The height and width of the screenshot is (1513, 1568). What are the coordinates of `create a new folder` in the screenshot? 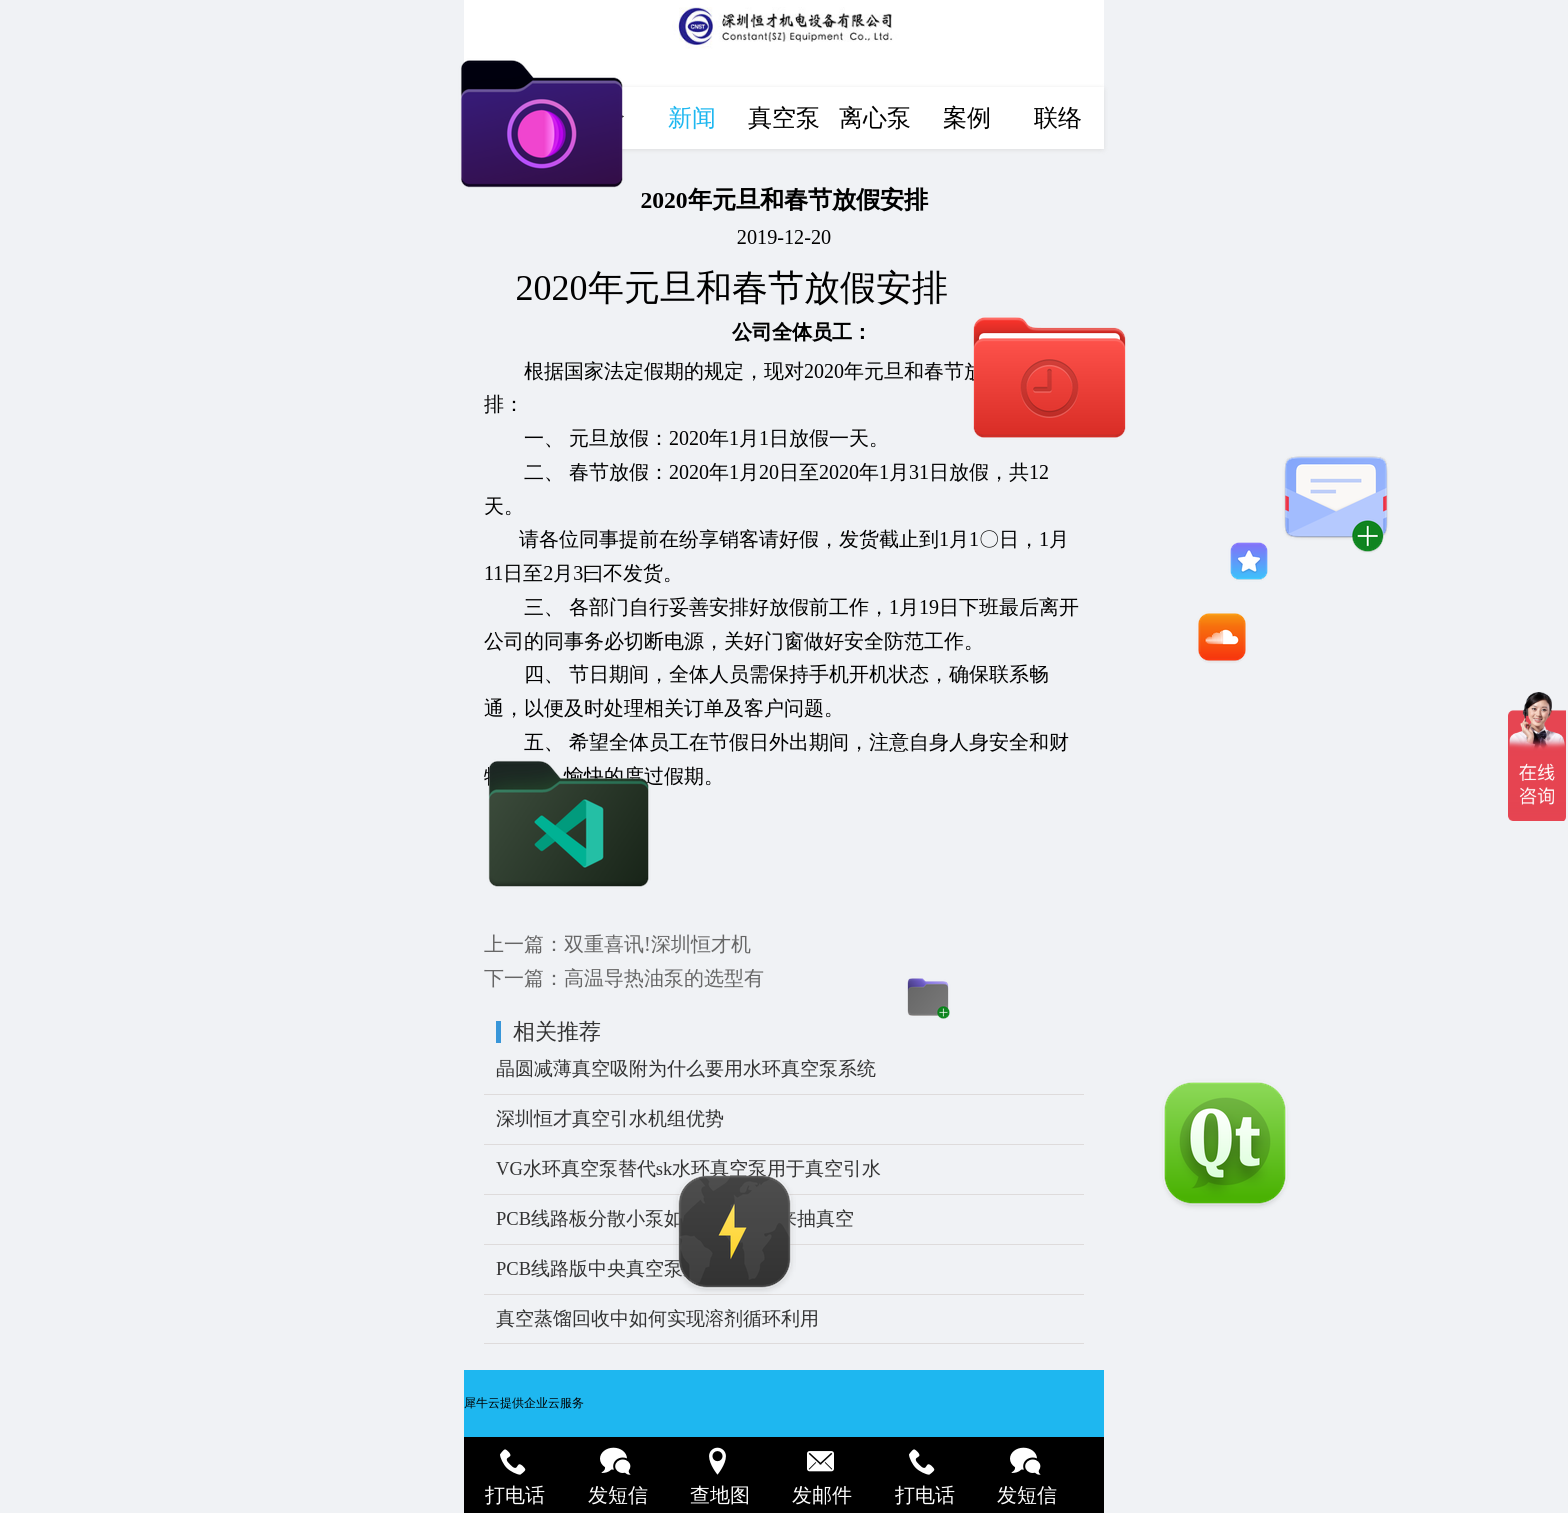 It's located at (928, 997).